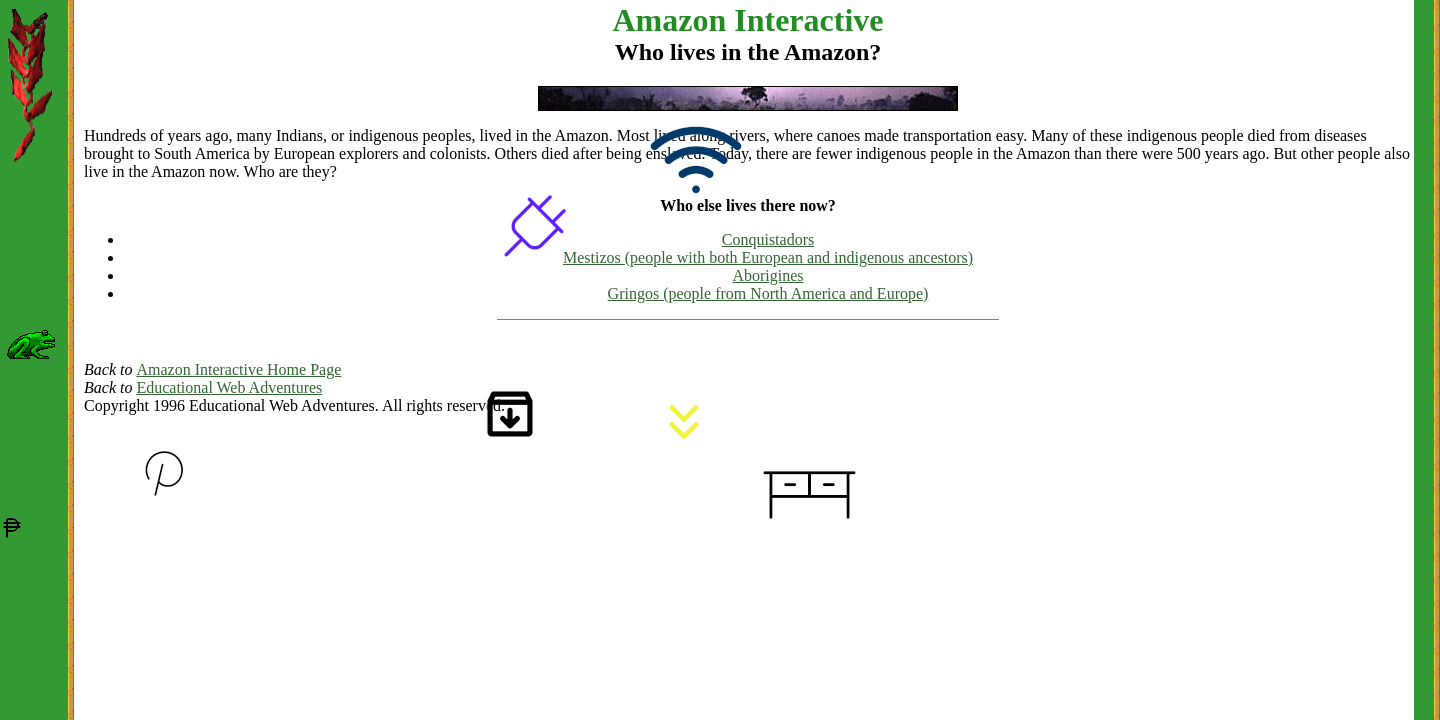 The height and width of the screenshot is (720, 1440). Describe the element at coordinates (12, 528) in the screenshot. I see `indicates philippine peso currency` at that location.